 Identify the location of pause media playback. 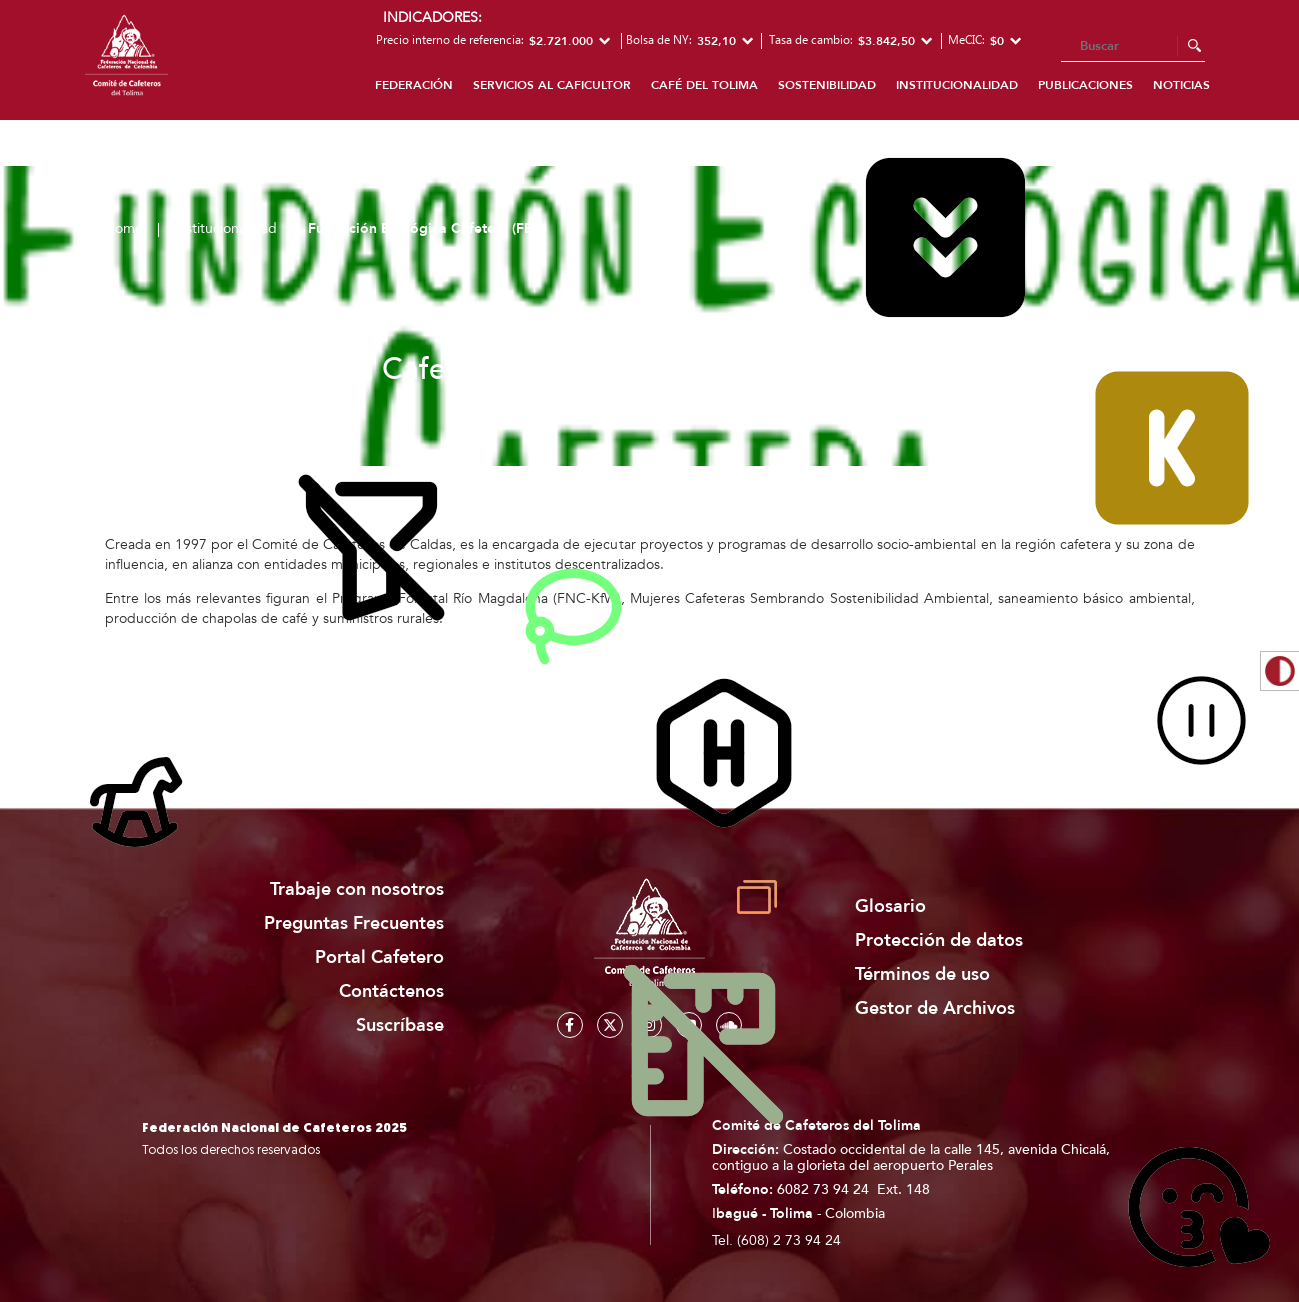
(1201, 720).